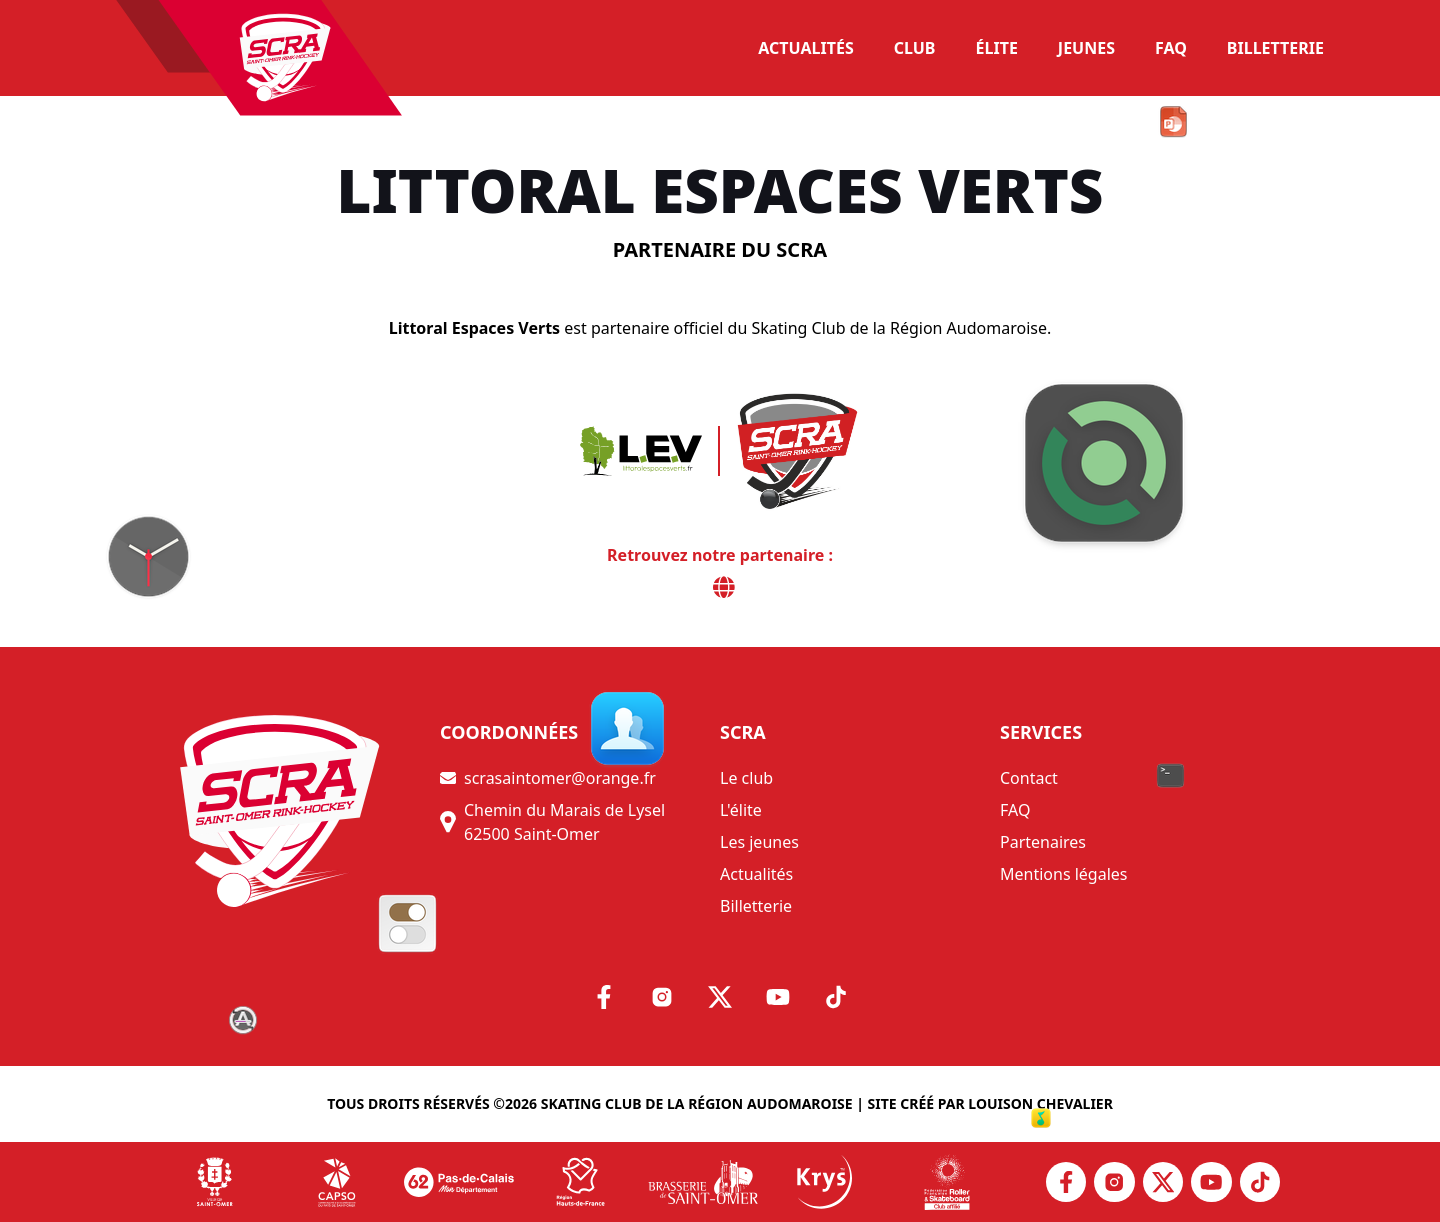 The height and width of the screenshot is (1222, 1440). I want to click on check for available software updates, so click(243, 1020).